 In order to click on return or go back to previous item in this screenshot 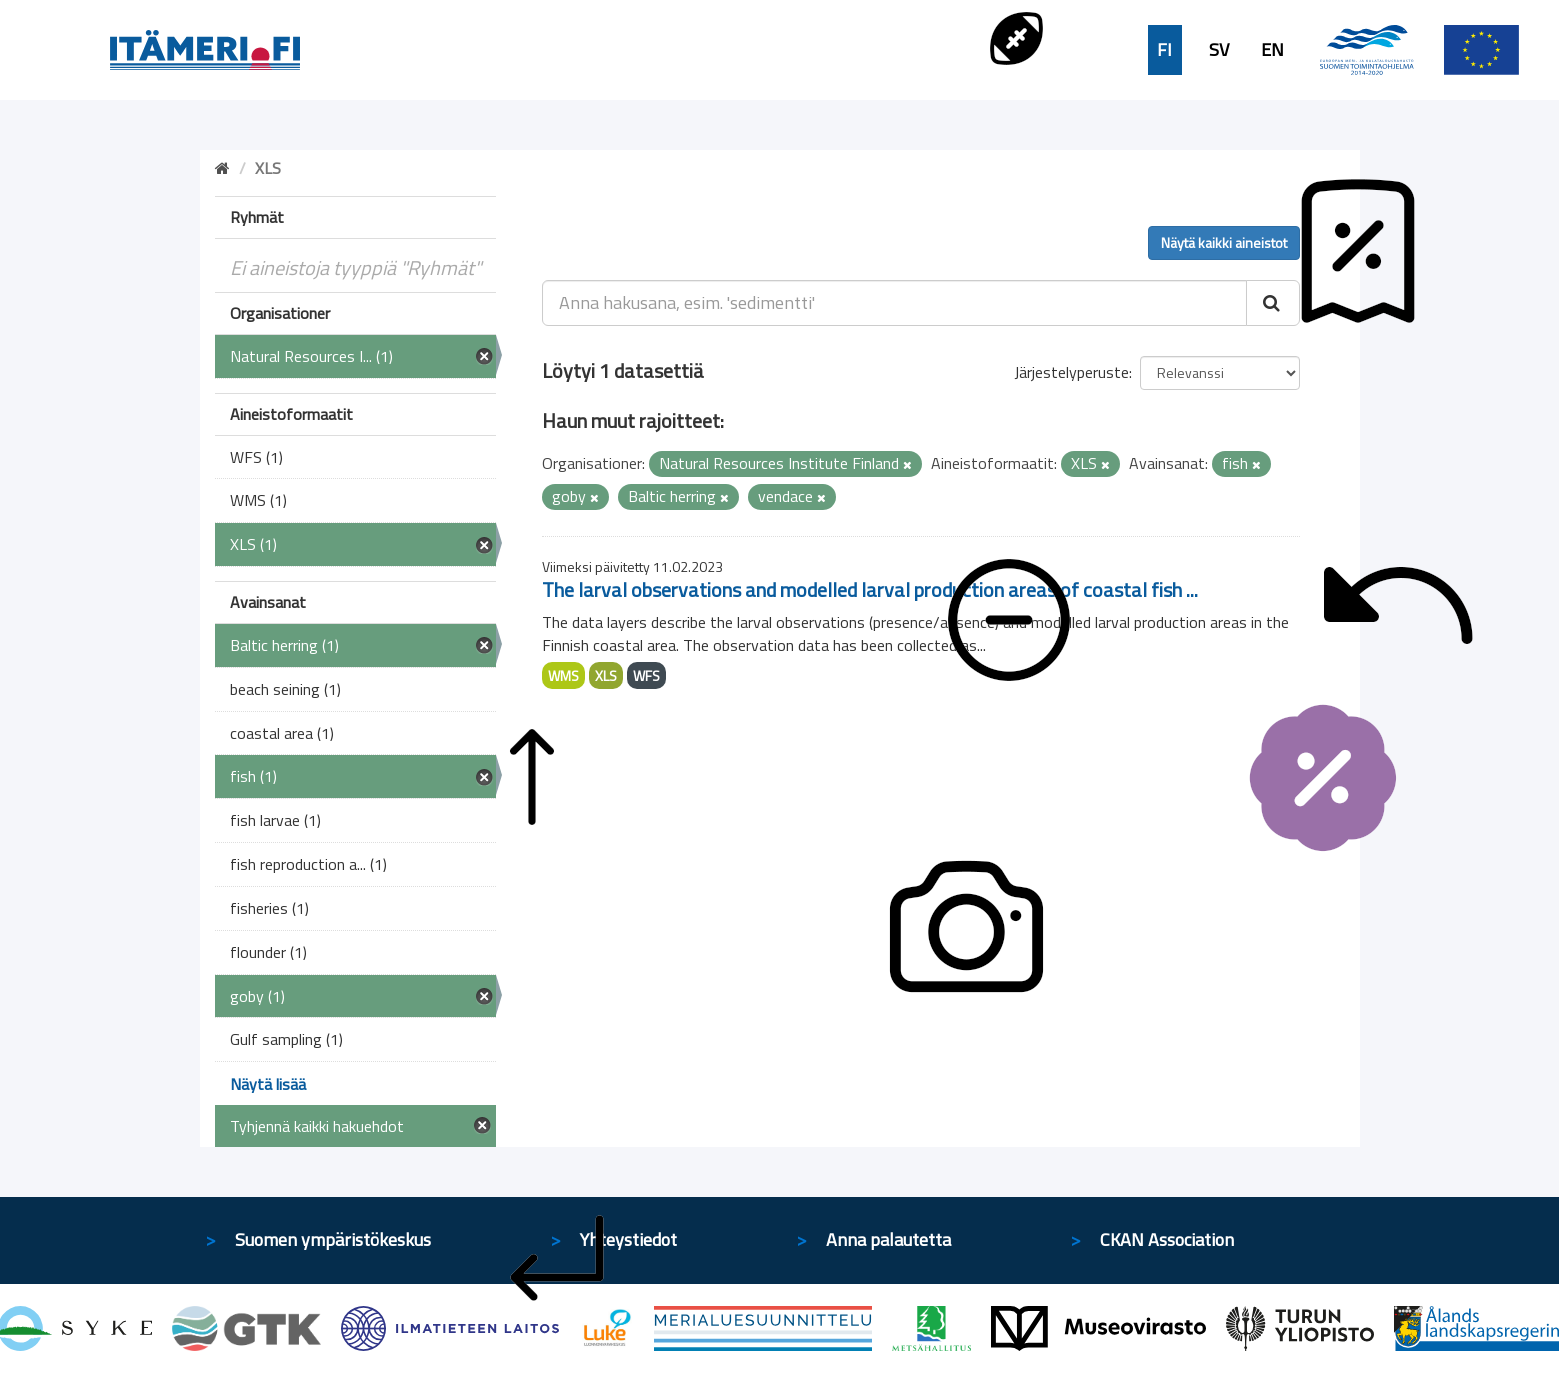, I will do `click(557, 1258)`.